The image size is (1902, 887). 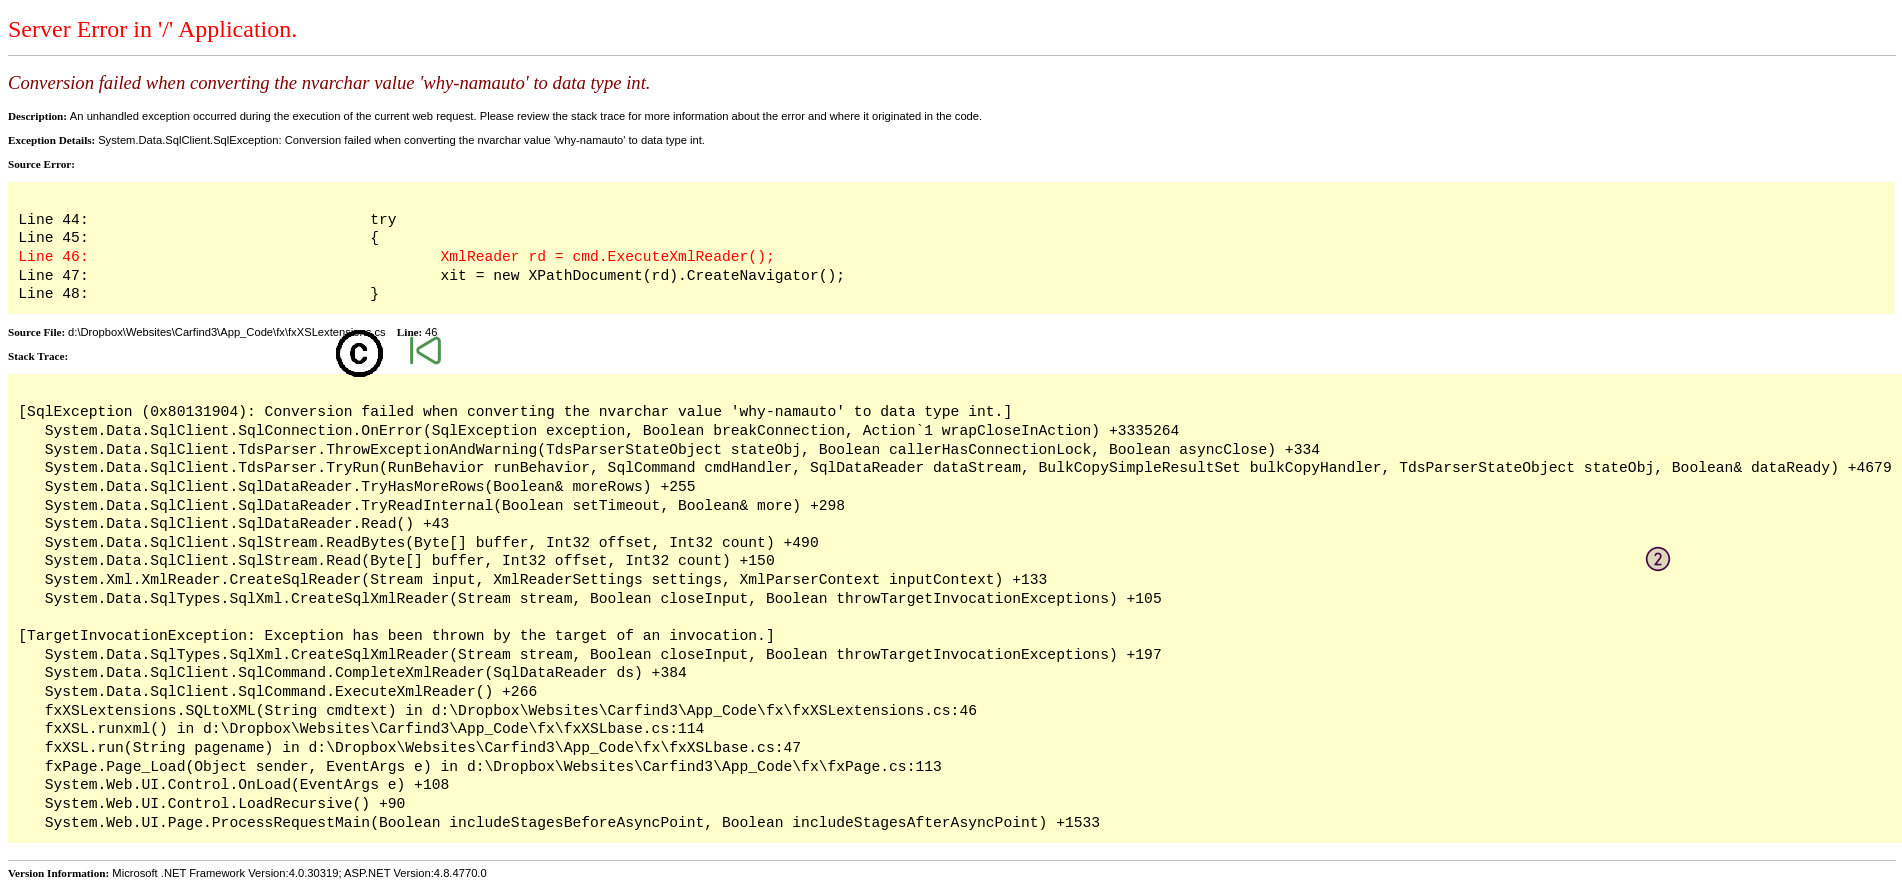 What do you see at coordinates (1658, 559) in the screenshot?
I see `indicates step two in a multi-step process` at bounding box center [1658, 559].